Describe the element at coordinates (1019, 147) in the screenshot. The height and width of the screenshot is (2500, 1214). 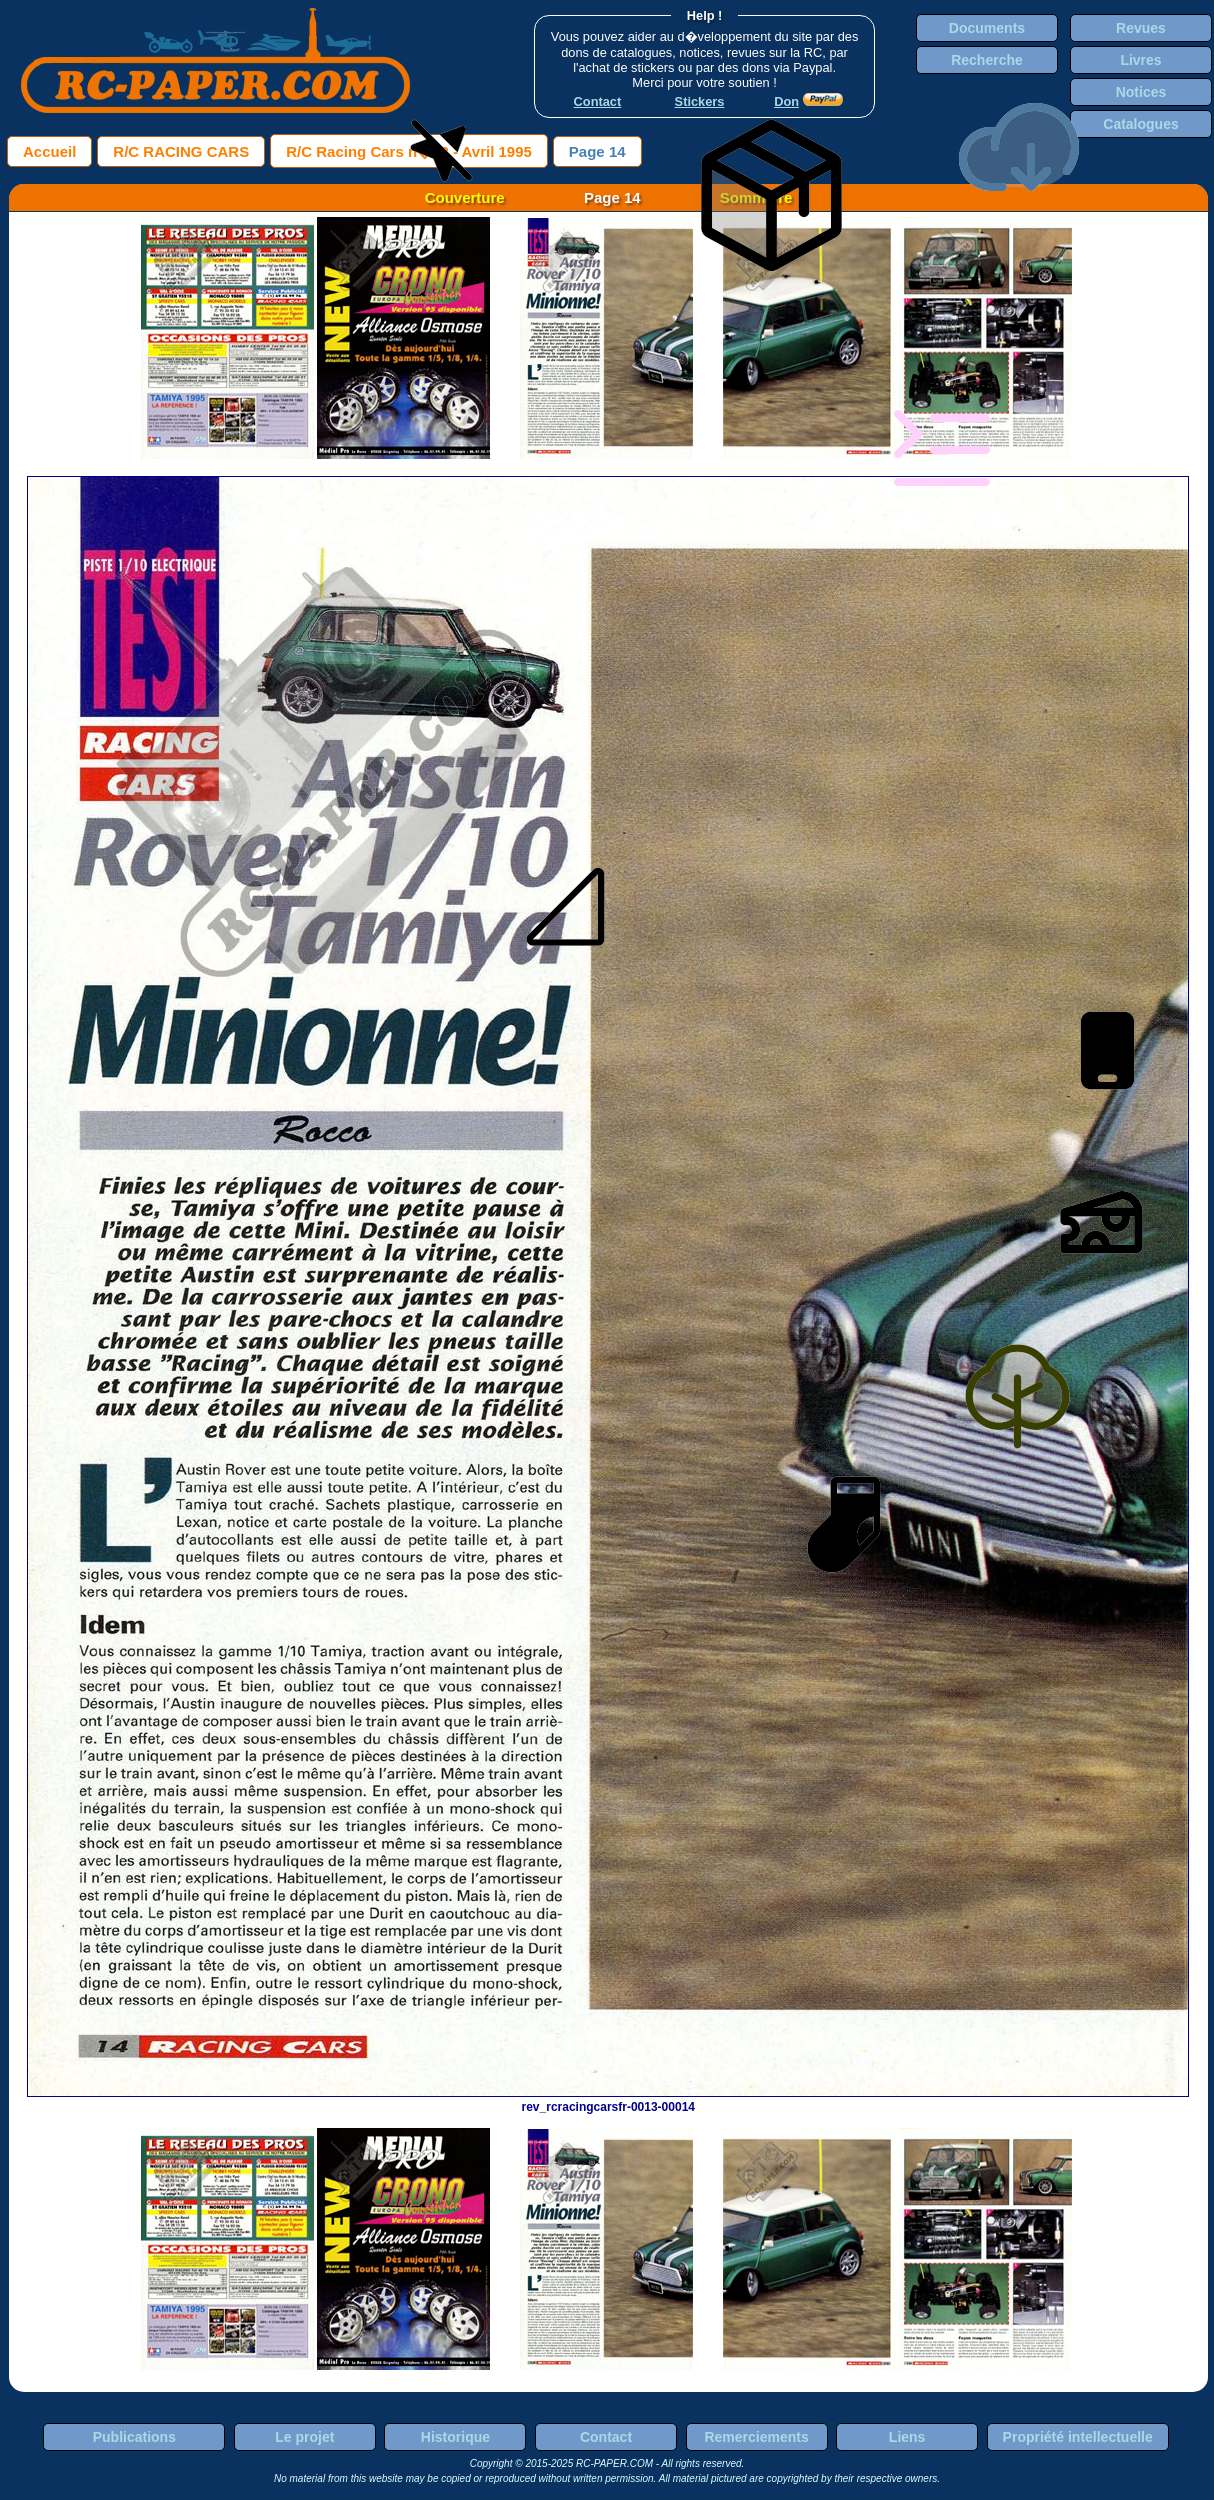
I see `download file from cloud storage` at that location.